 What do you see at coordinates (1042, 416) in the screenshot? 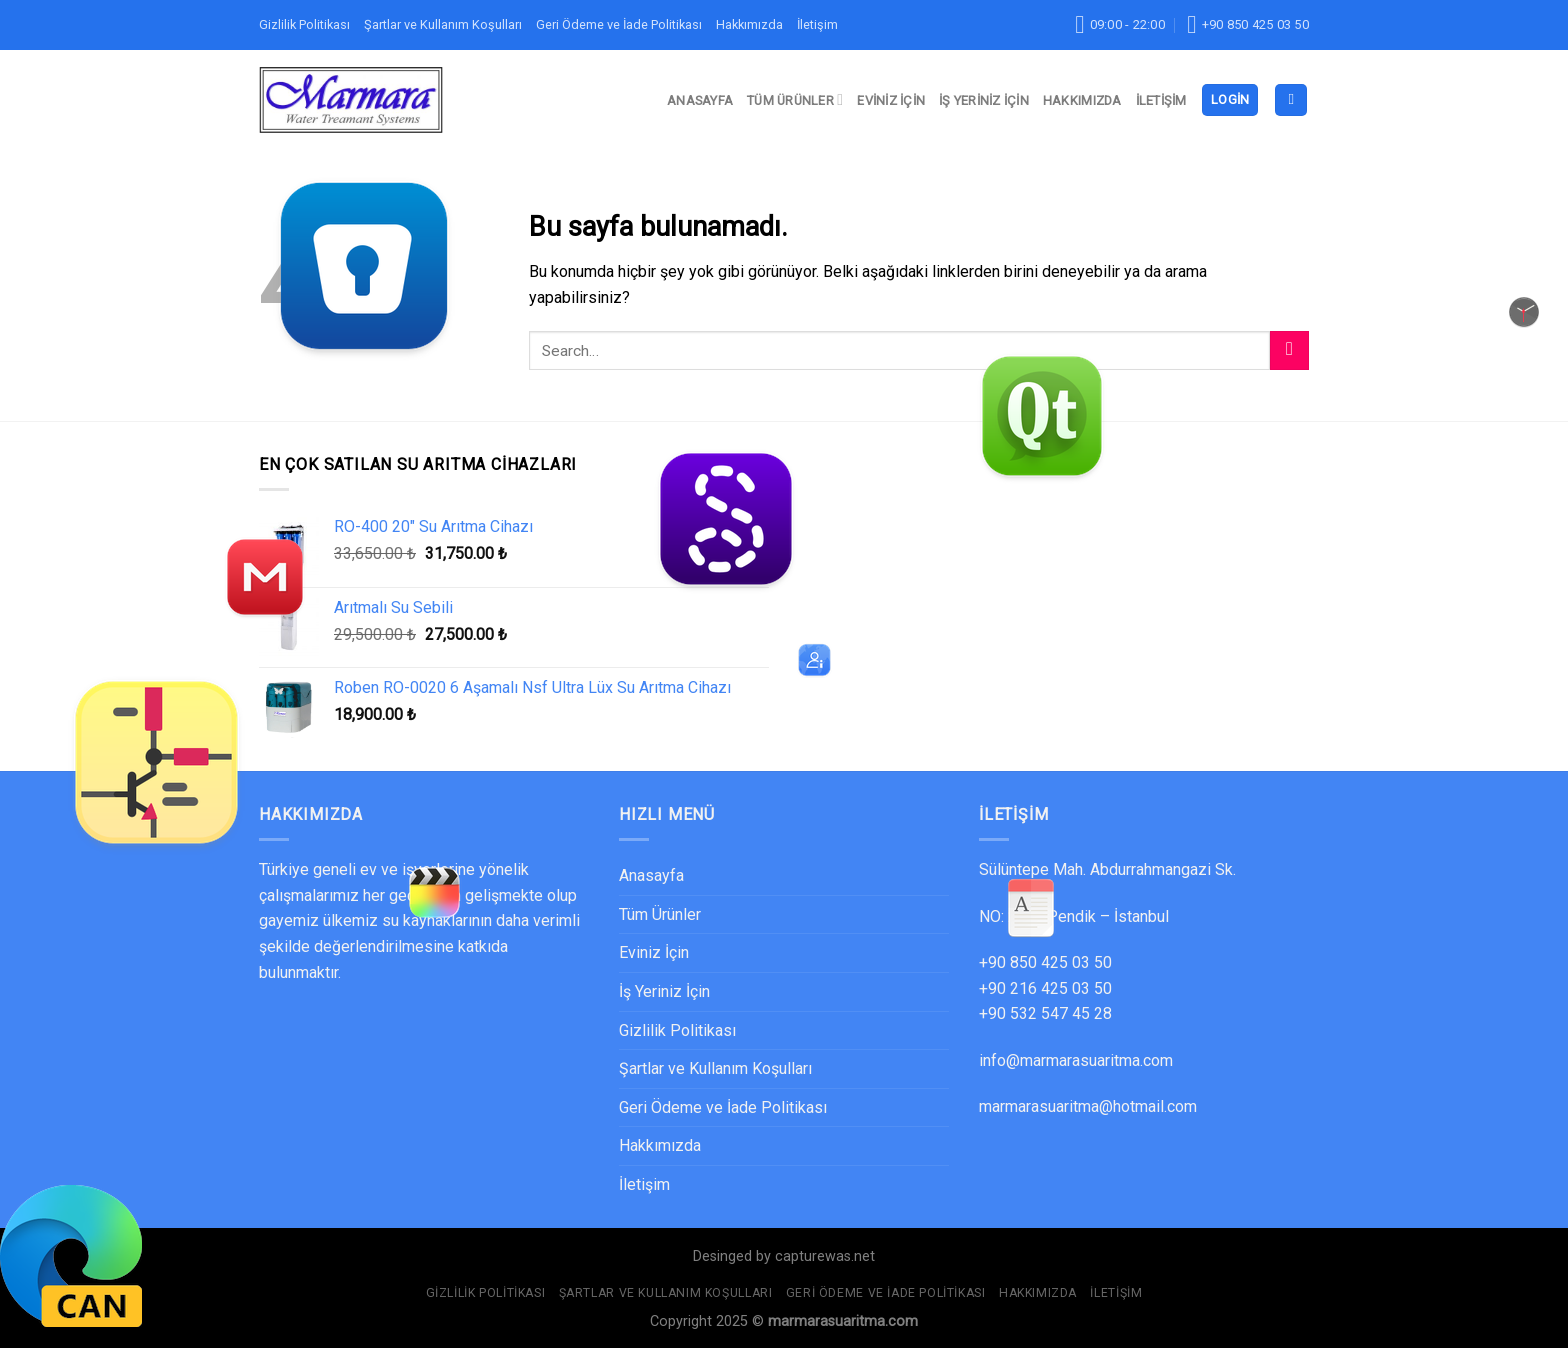
I see `open qt linguist translation tool` at bounding box center [1042, 416].